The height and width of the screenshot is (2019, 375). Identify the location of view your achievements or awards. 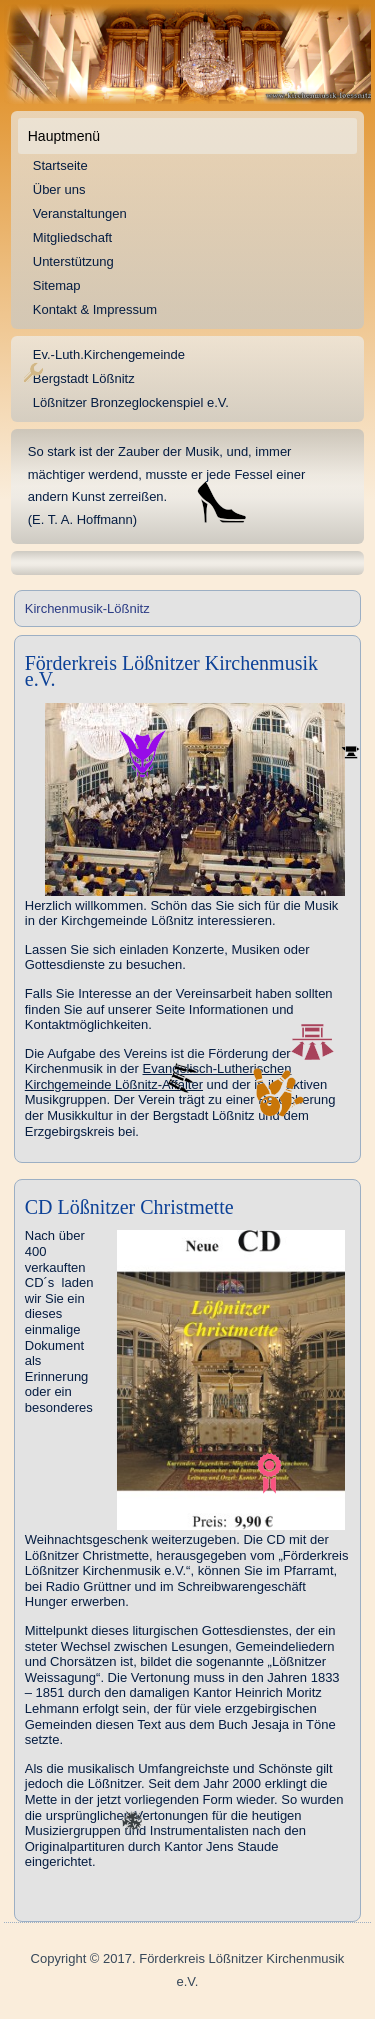
(269, 1473).